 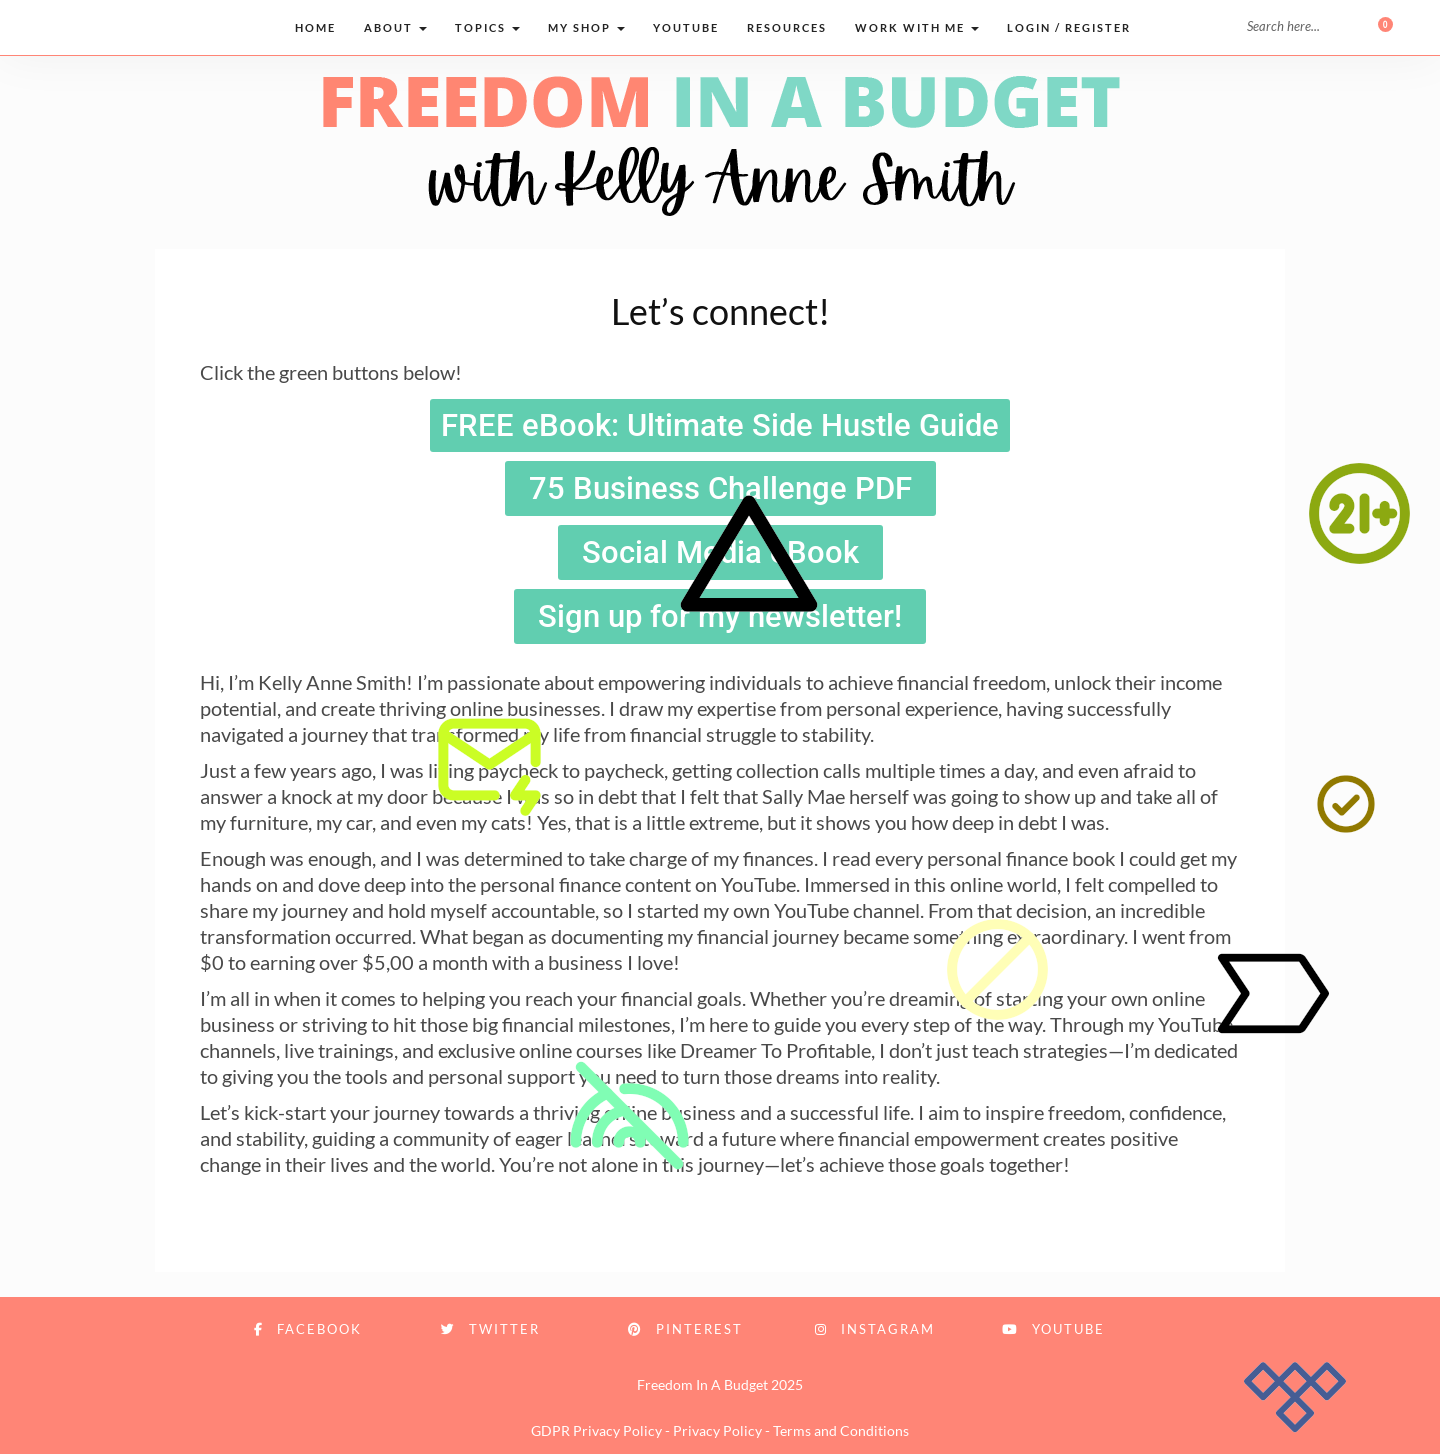 I want to click on no internet connection, so click(x=629, y=1115).